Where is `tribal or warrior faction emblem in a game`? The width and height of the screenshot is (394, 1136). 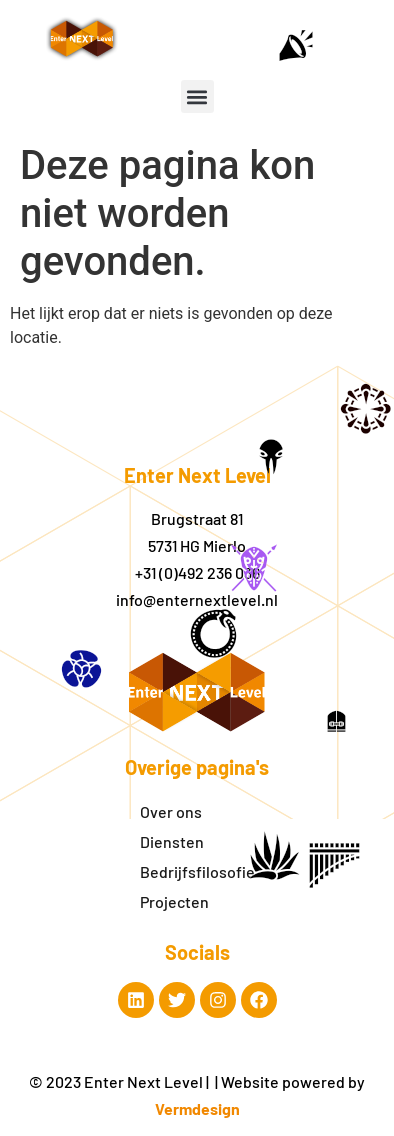
tribal or warrior faction emblem in a game is located at coordinates (254, 568).